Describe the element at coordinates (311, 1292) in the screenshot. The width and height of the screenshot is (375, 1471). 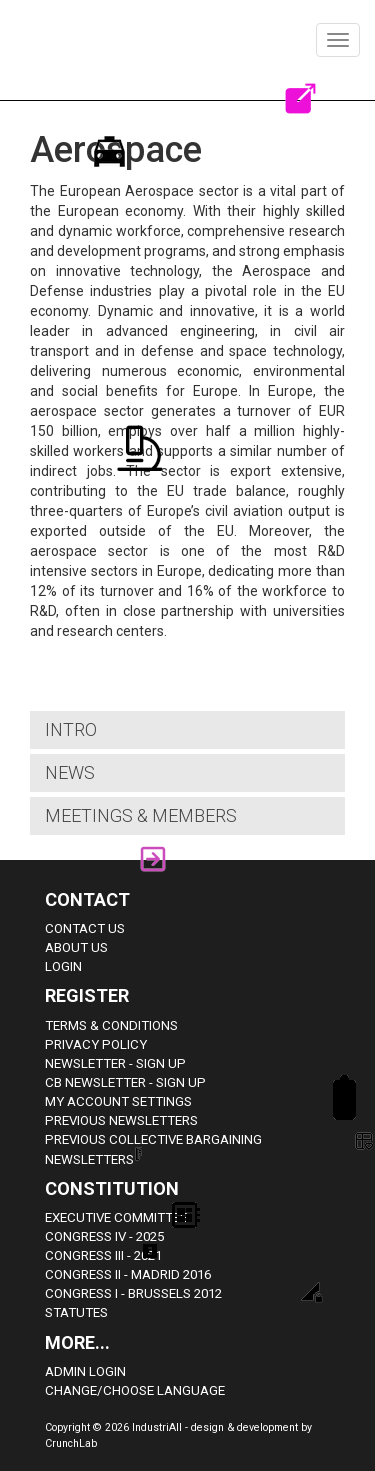
I see `network connection is secured or encrypted` at that location.